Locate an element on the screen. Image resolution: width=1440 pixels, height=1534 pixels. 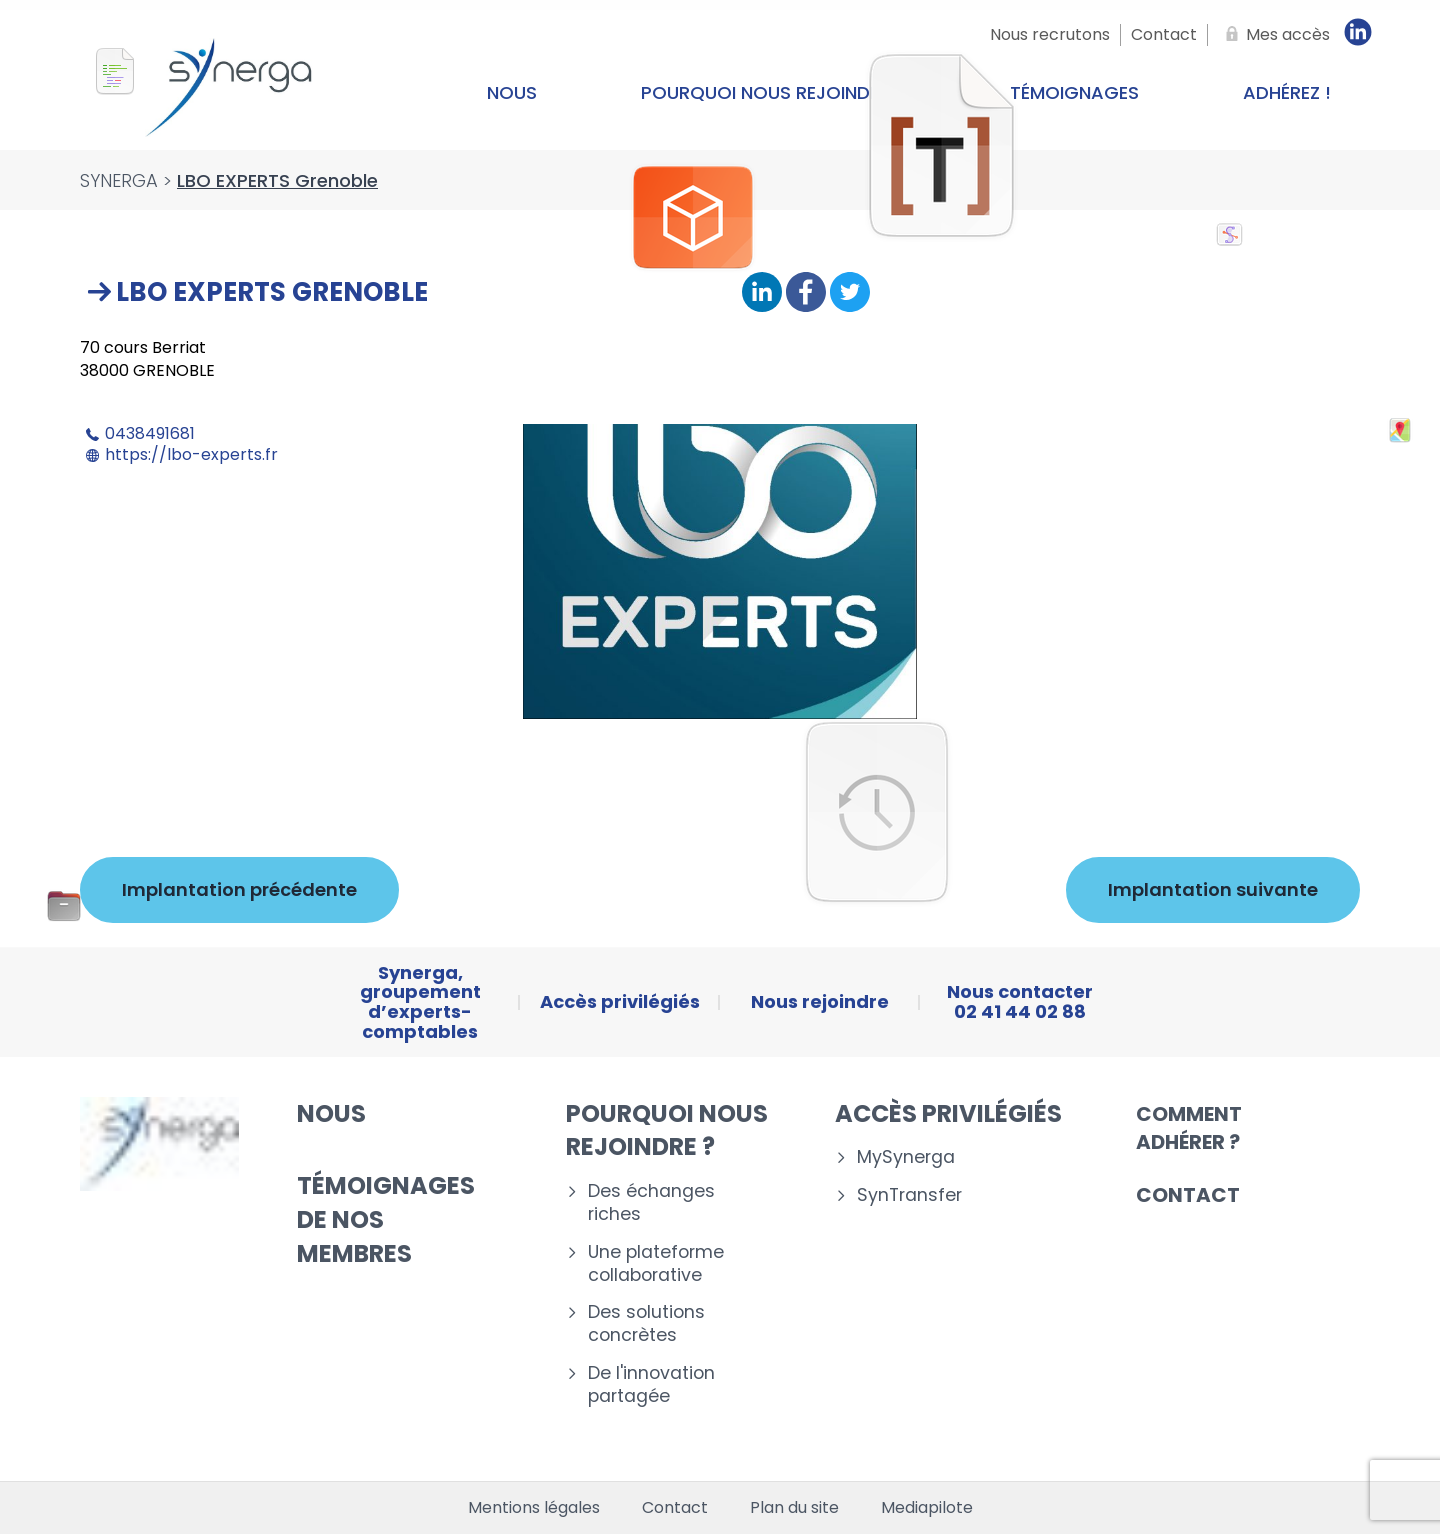
a geo+json geographic data file is located at coordinates (1400, 430).